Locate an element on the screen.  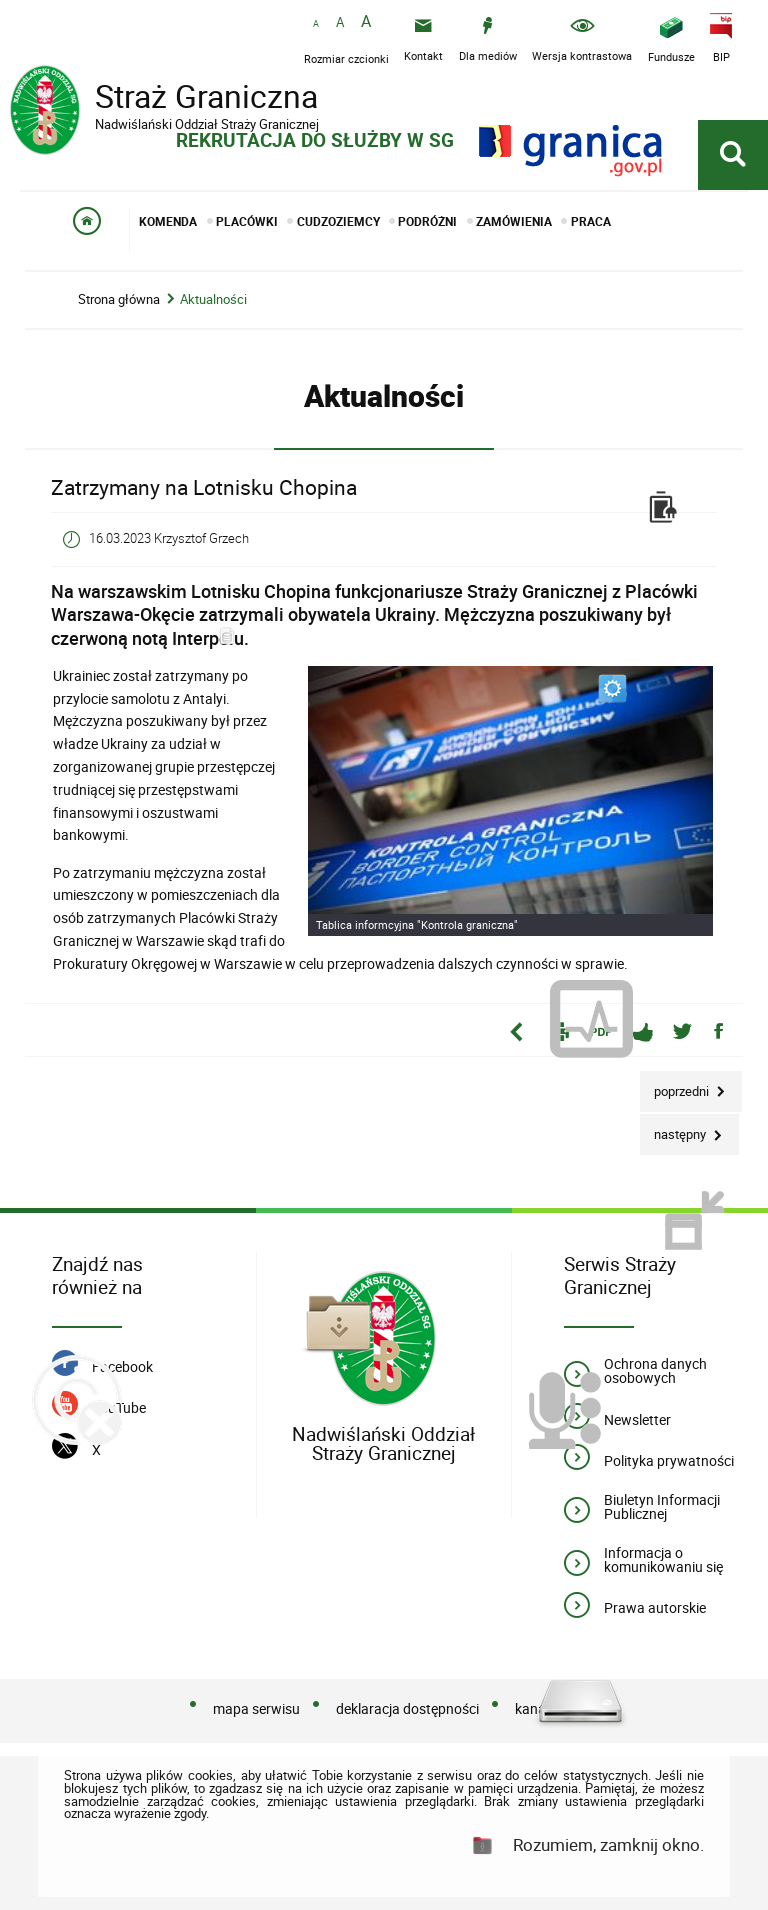
access removable storage device is located at coordinates (580, 1702).